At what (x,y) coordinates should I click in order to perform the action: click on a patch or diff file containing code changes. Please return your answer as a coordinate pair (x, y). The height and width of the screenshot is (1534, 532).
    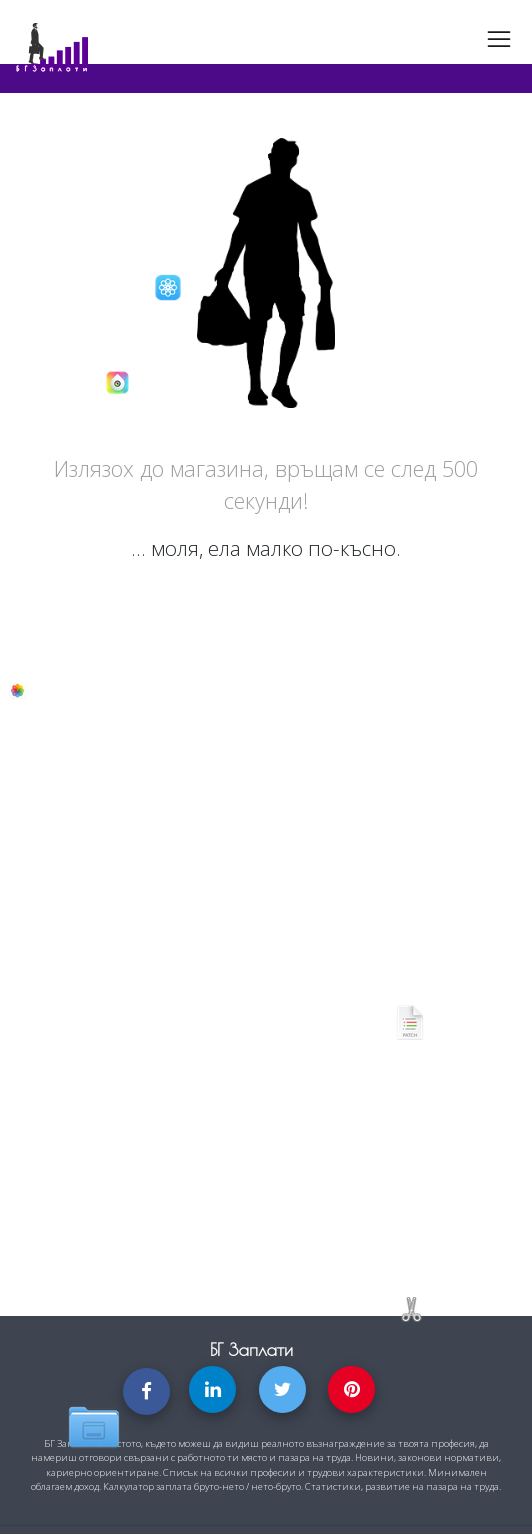
    Looking at the image, I should click on (410, 1023).